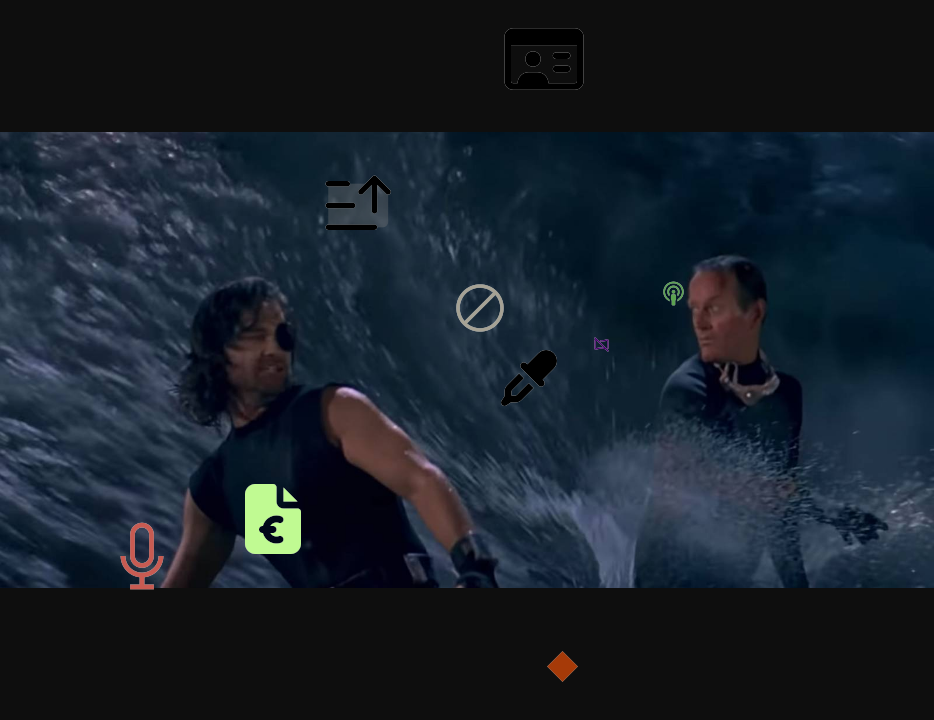  What do you see at coordinates (544, 59) in the screenshot?
I see `view or manage your driver's license` at bounding box center [544, 59].